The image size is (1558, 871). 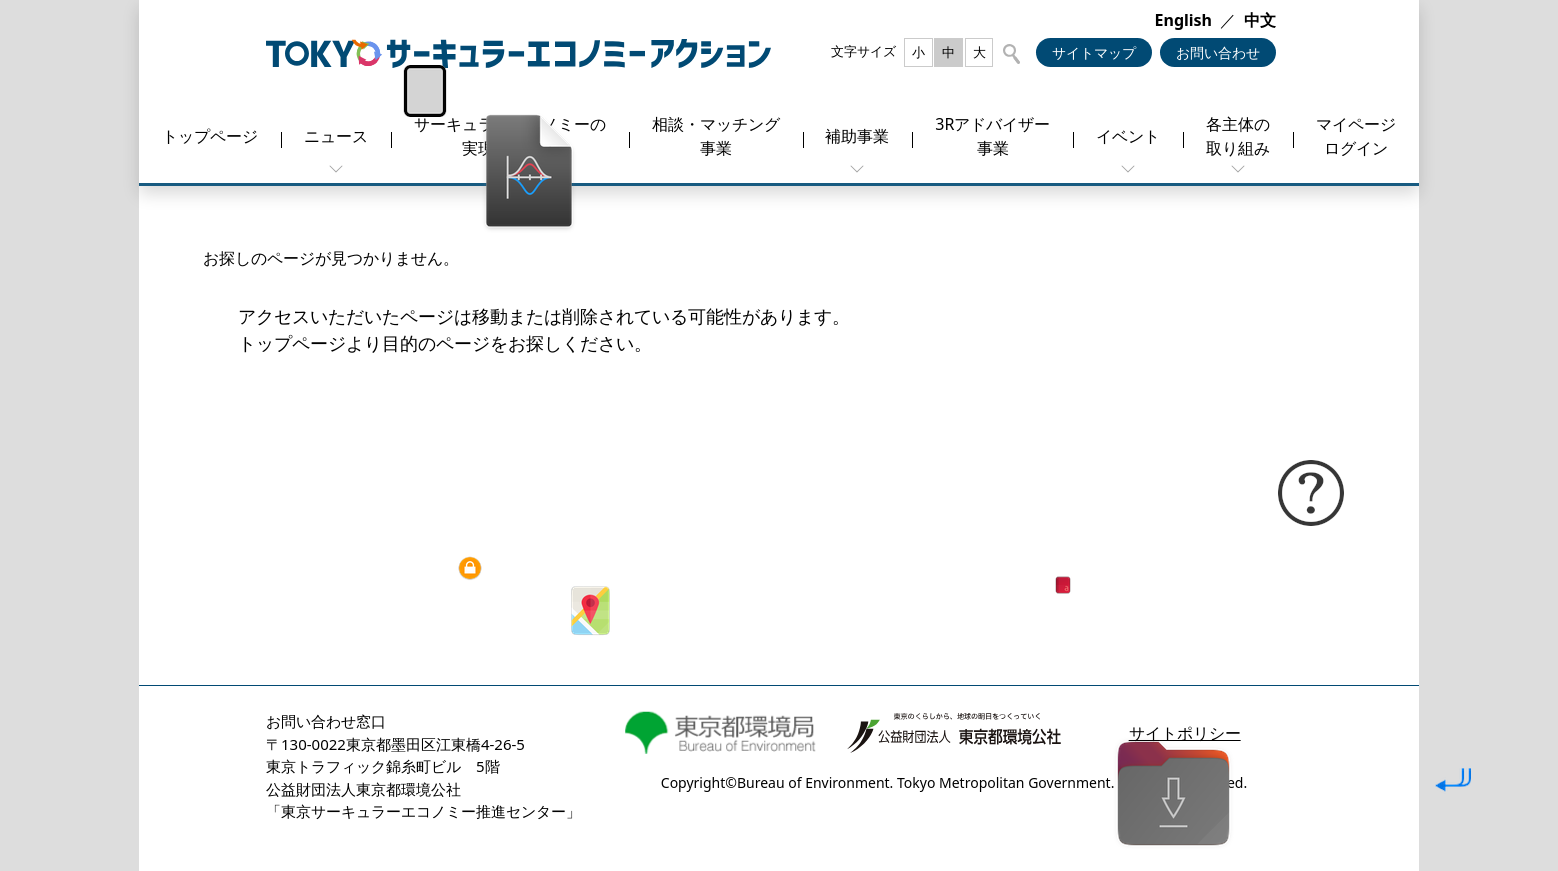 What do you see at coordinates (1452, 777) in the screenshot?
I see `reply to all recipients of an email` at bounding box center [1452, 777].